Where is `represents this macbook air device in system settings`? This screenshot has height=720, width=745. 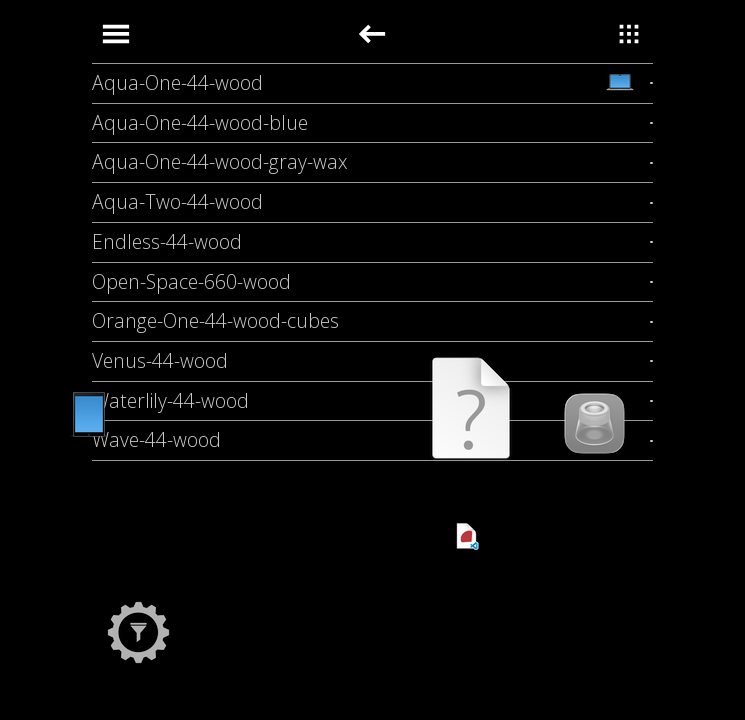
represents this macbook air device in system settings is located at coordinates (620, 80).